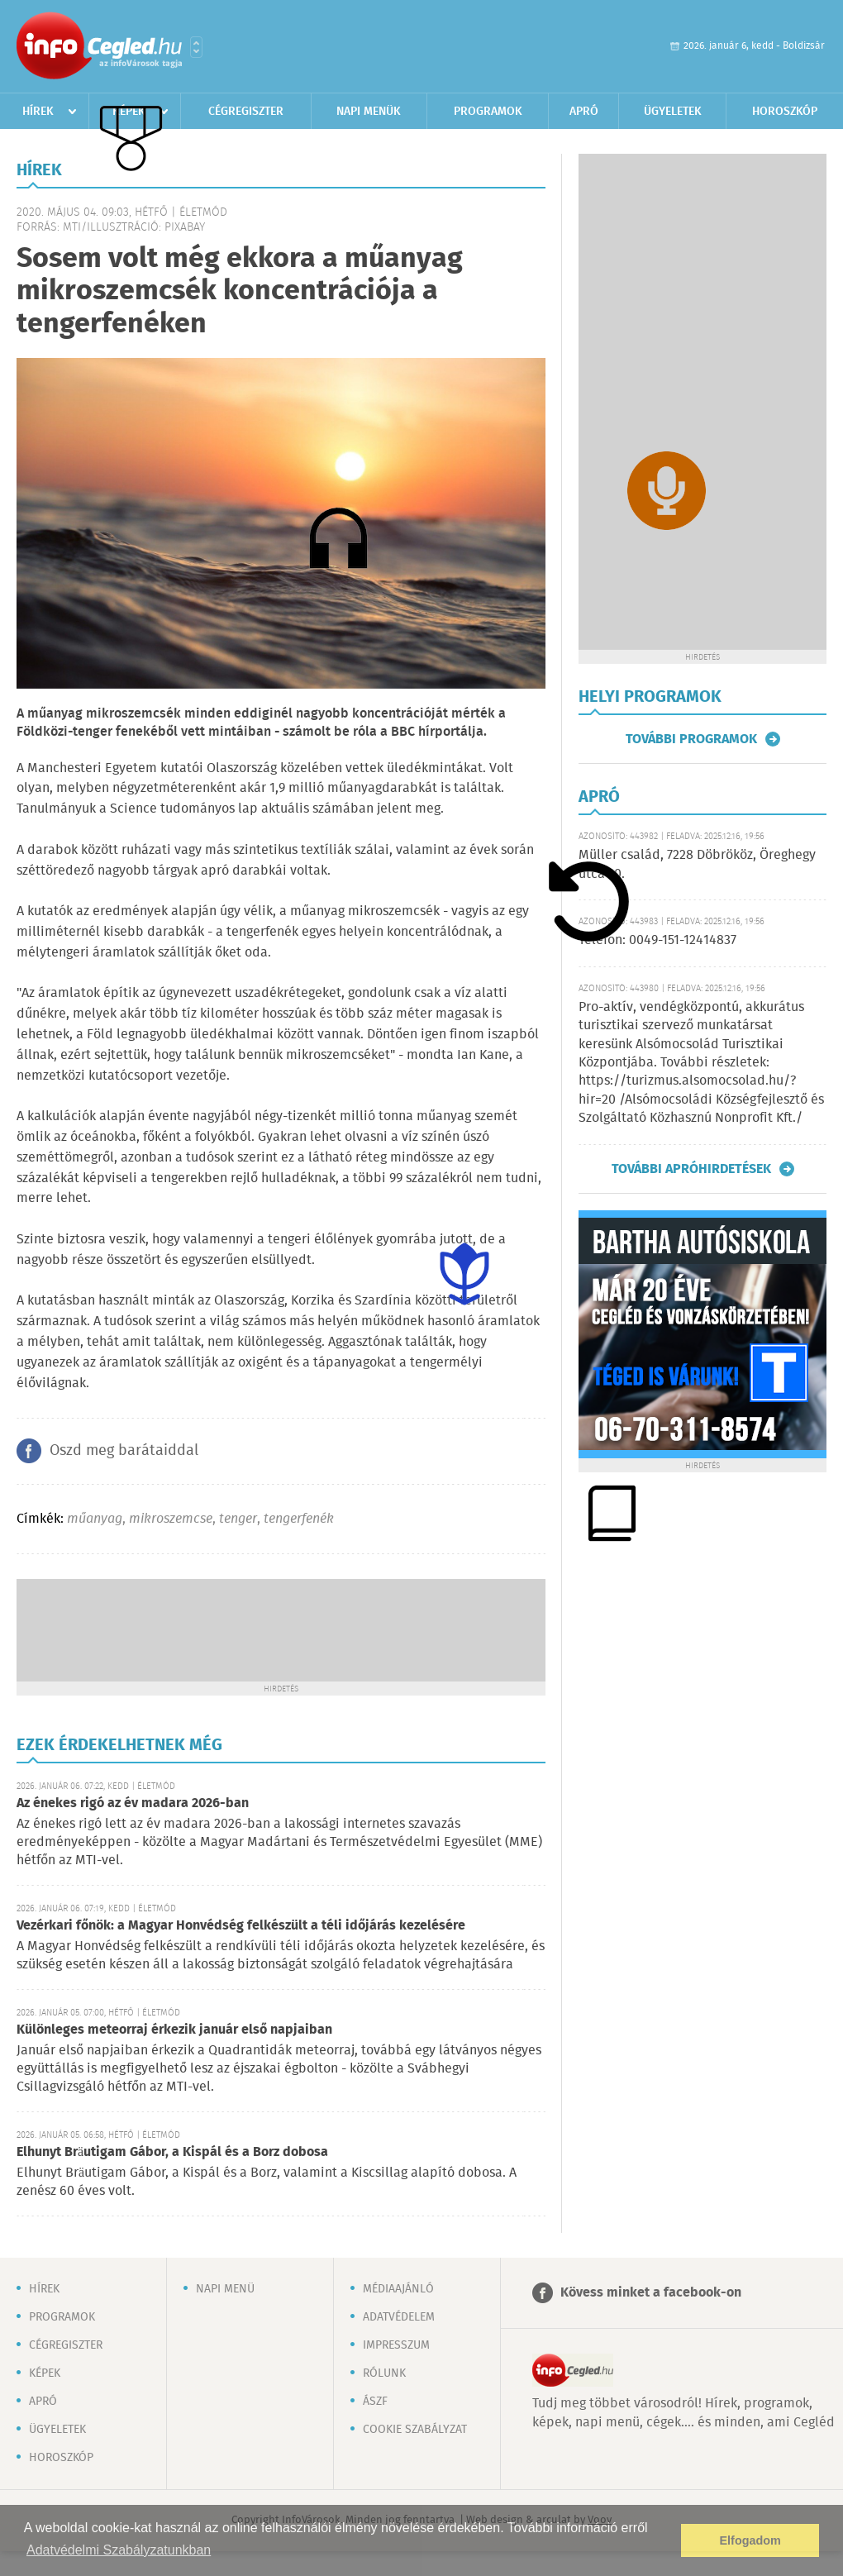 Image resolution: width=843 pixels, height=2576 pixels. I want to click on undo the last action, so click(588, 901).